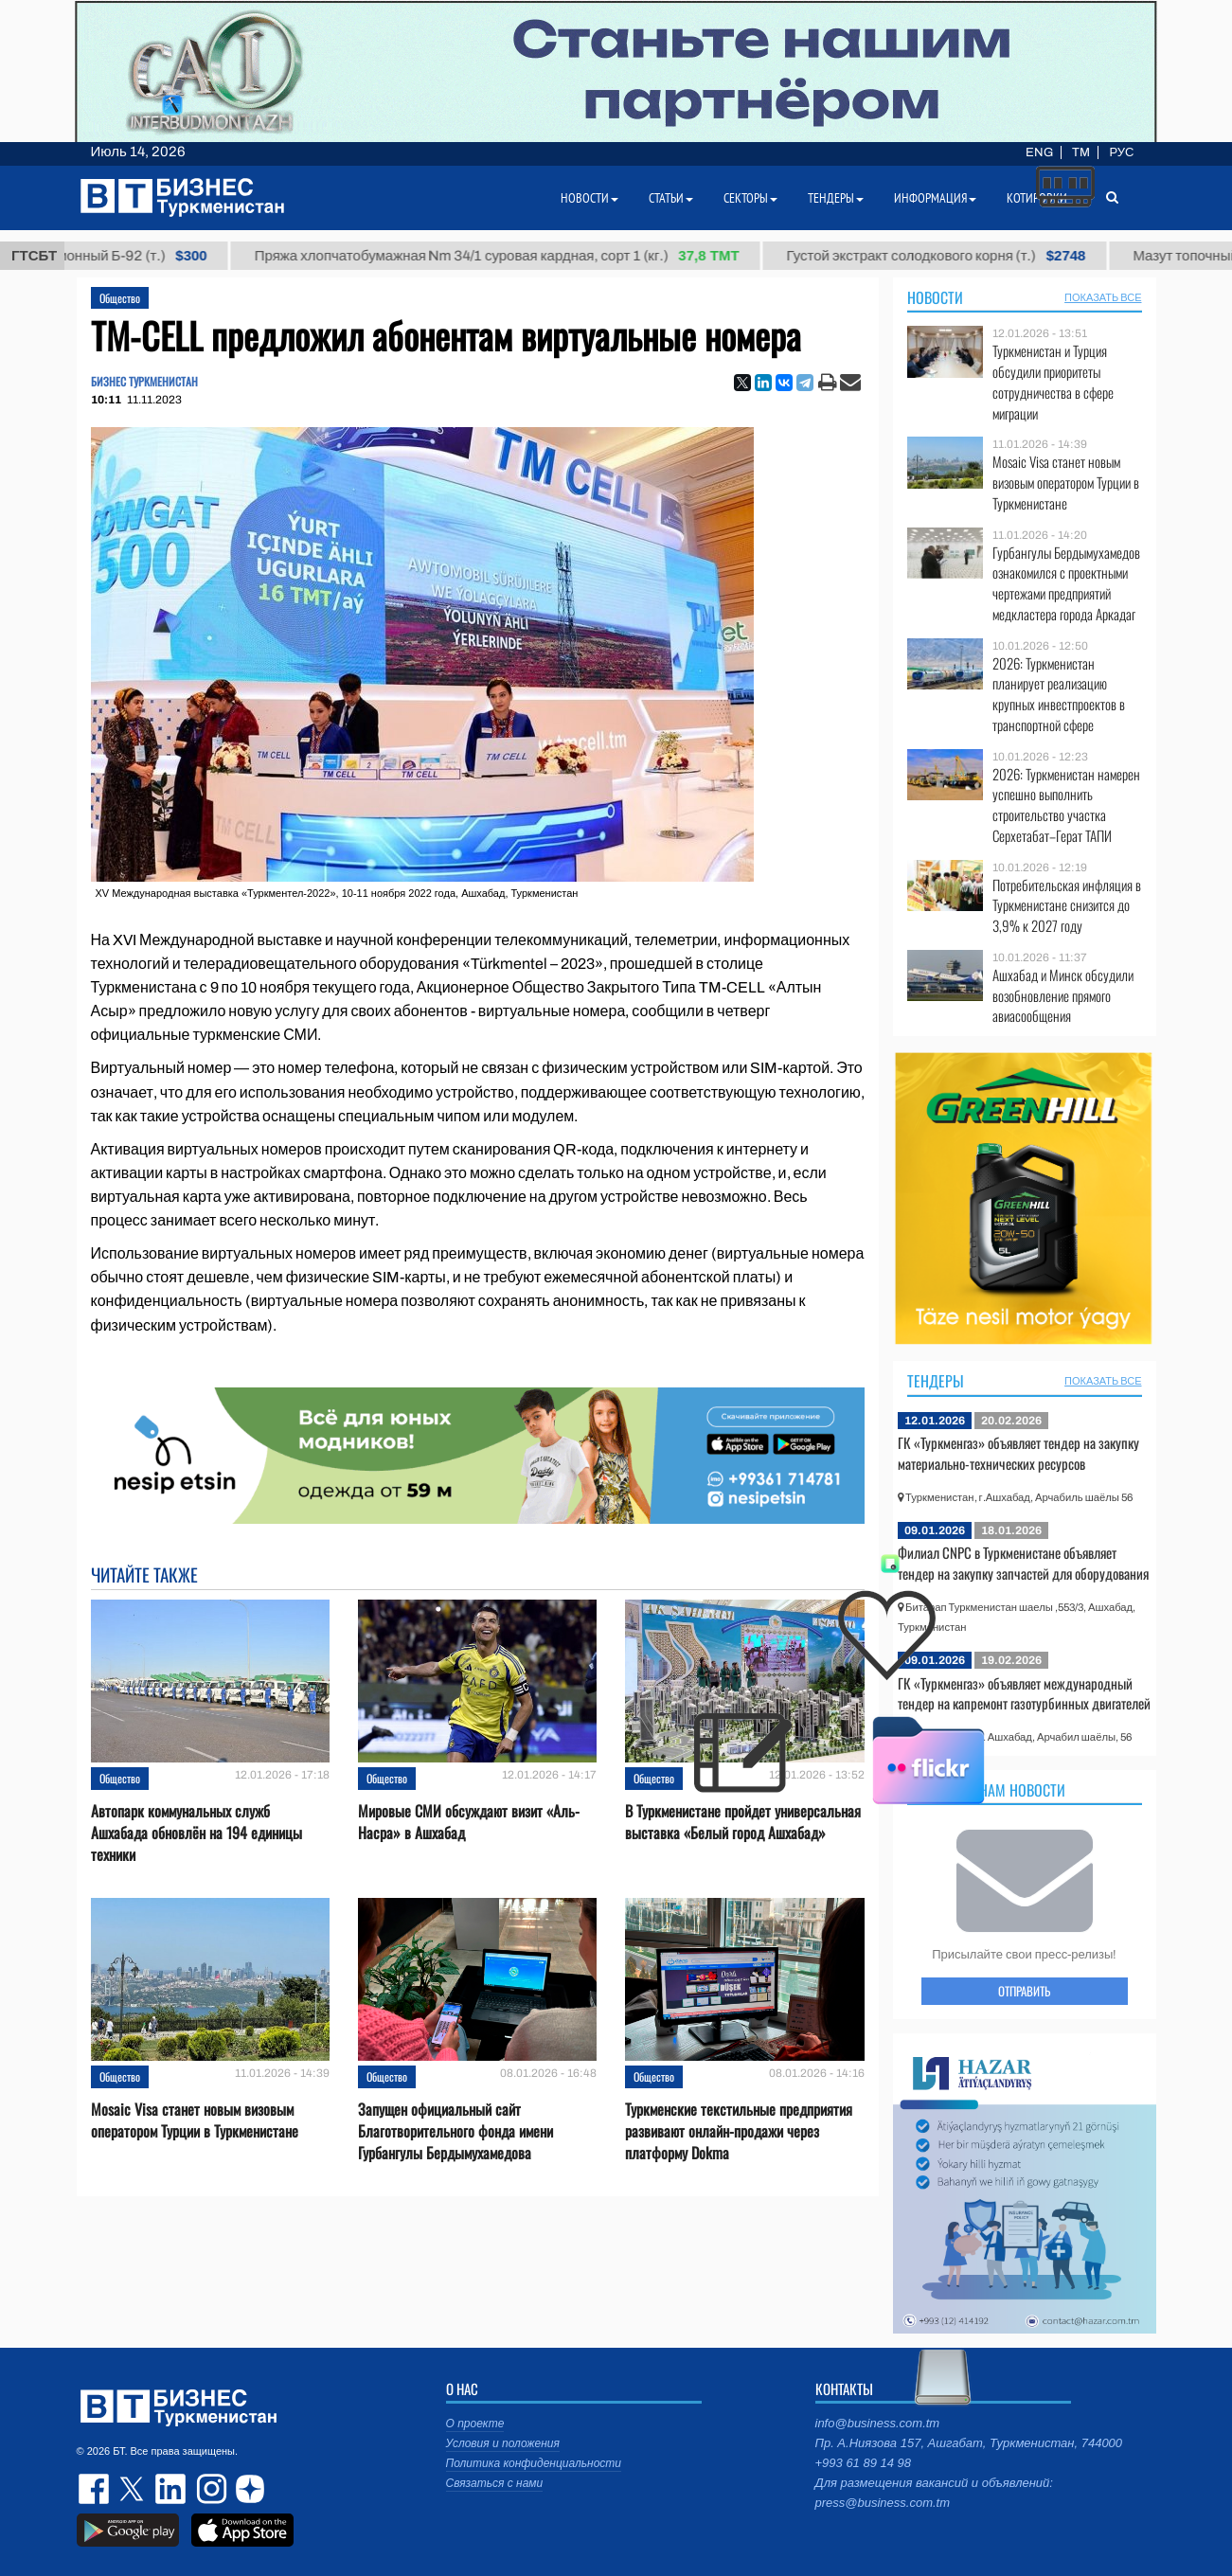 This screenshot has width=1232, height=2576. I want to click on open jockey media player app, so click(172, 105).